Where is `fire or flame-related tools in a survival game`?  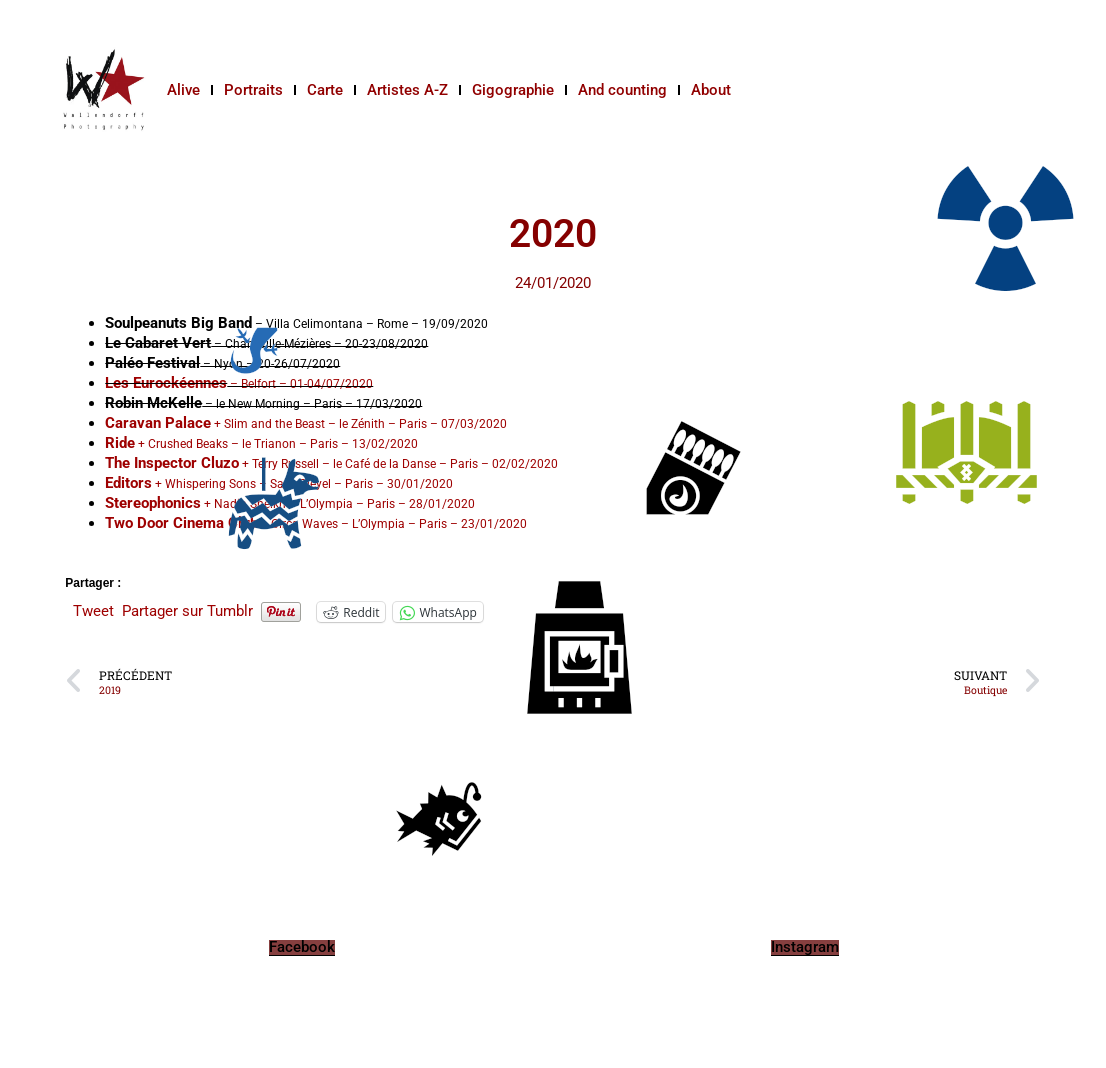
fire or flame-related tools in a survival game is located at coordinates (694, 467).